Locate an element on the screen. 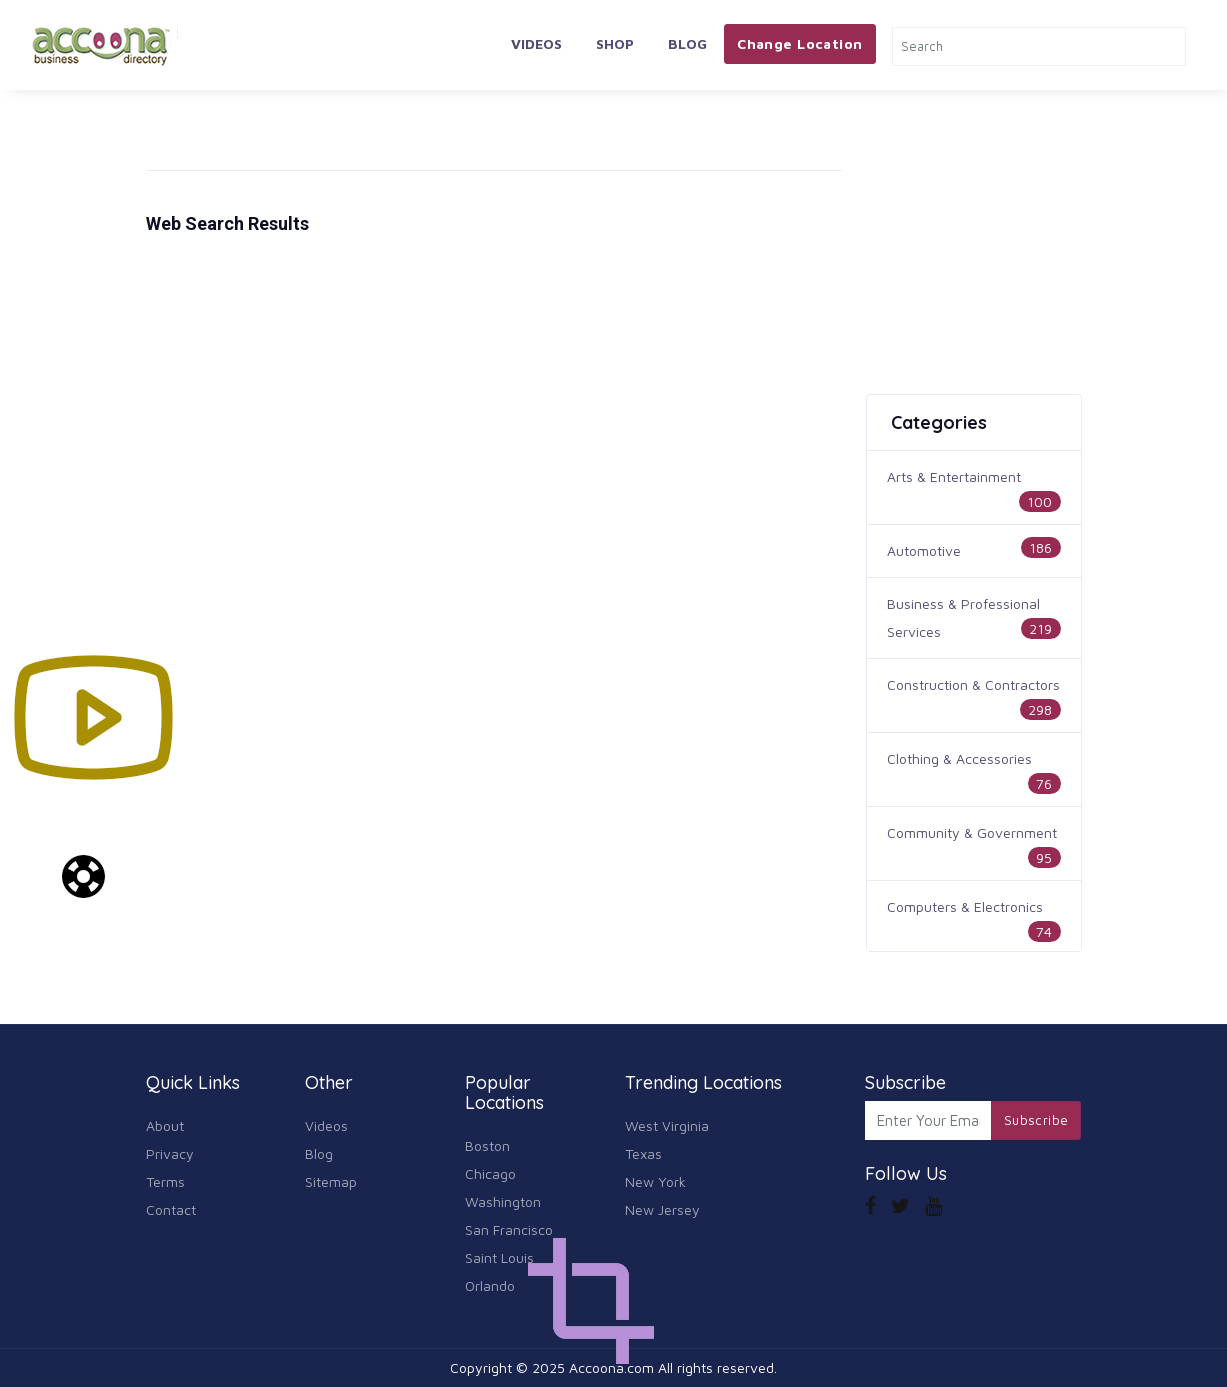  access help or support is located at coordinates (83, 876).